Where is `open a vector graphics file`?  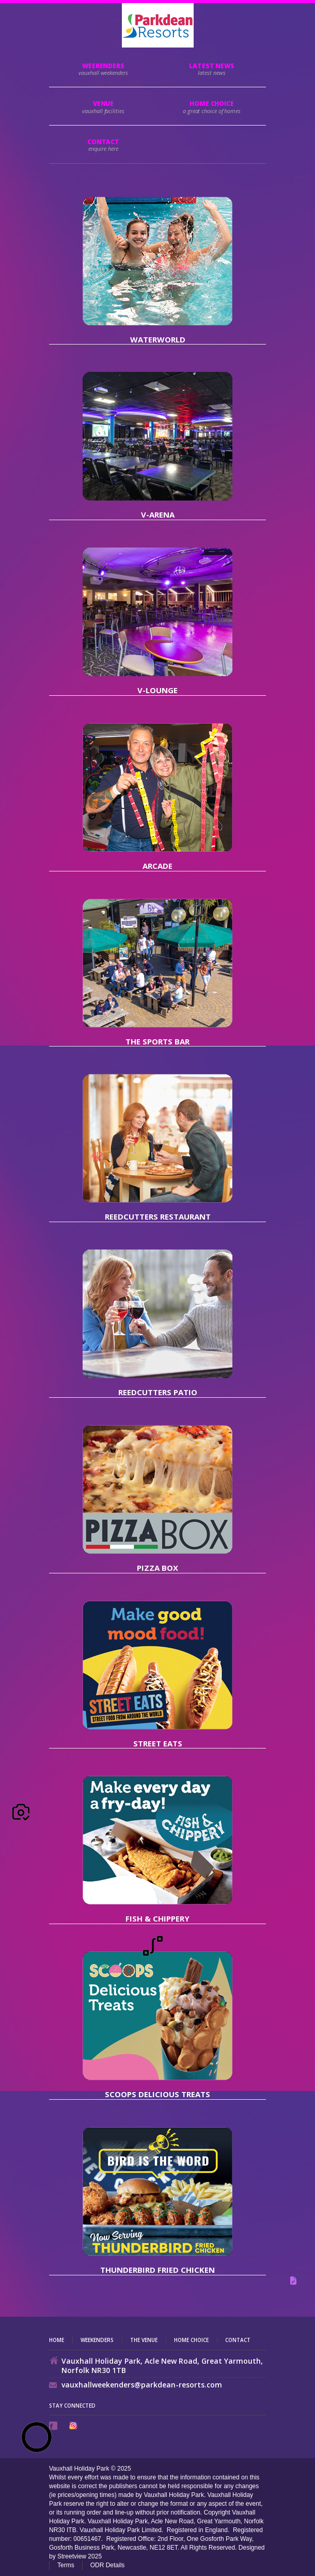 open a vector graphics file is located at coordinates (293, 2281).